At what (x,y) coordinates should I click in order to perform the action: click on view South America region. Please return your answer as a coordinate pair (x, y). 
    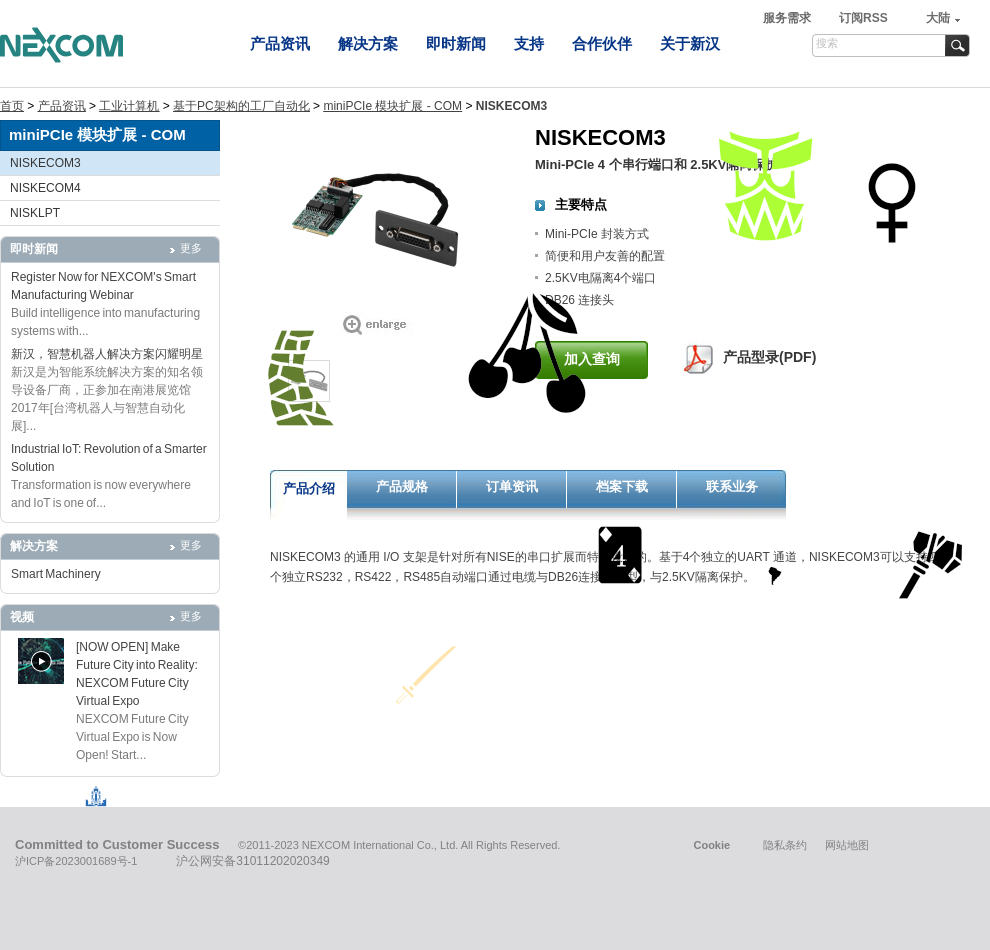
    Looking at the image, I should click on (775, 576).